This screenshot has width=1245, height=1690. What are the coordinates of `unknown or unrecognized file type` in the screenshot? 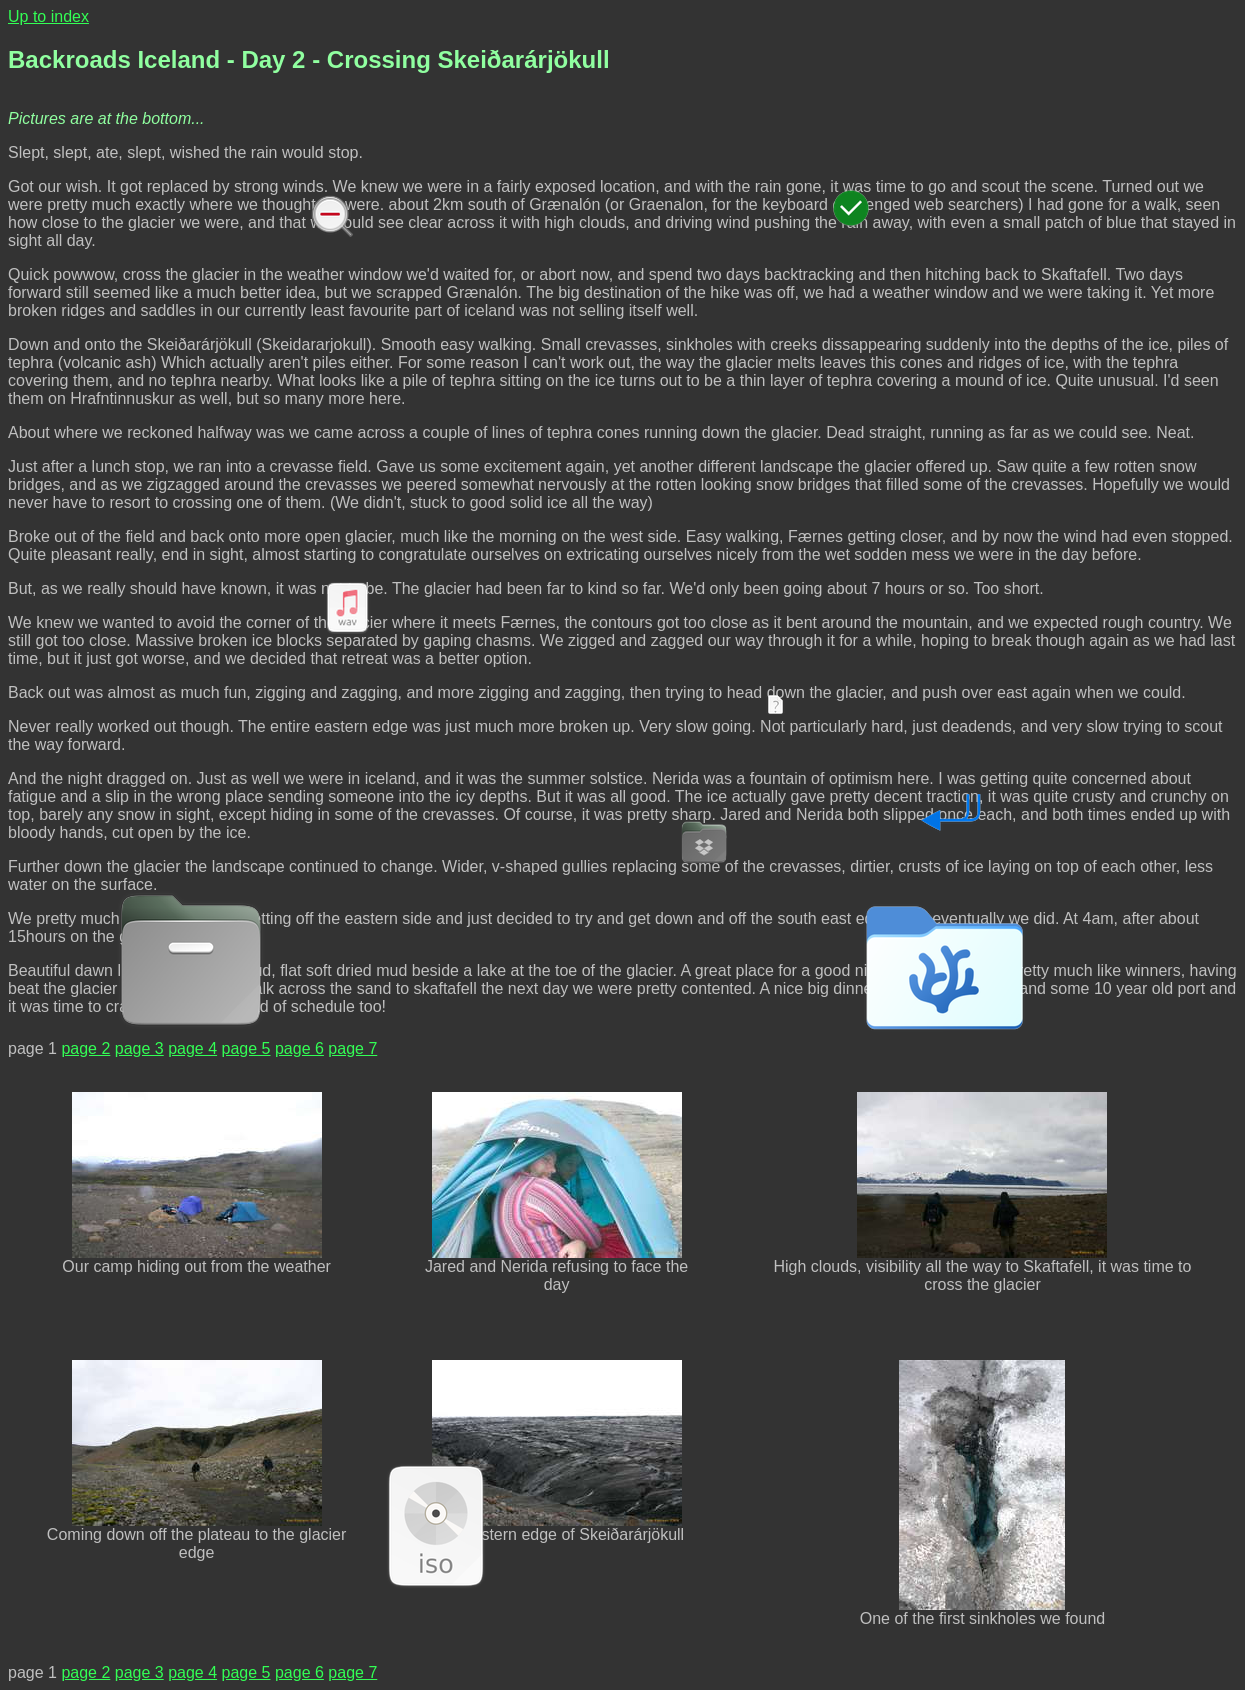 It's located at (775, 704).